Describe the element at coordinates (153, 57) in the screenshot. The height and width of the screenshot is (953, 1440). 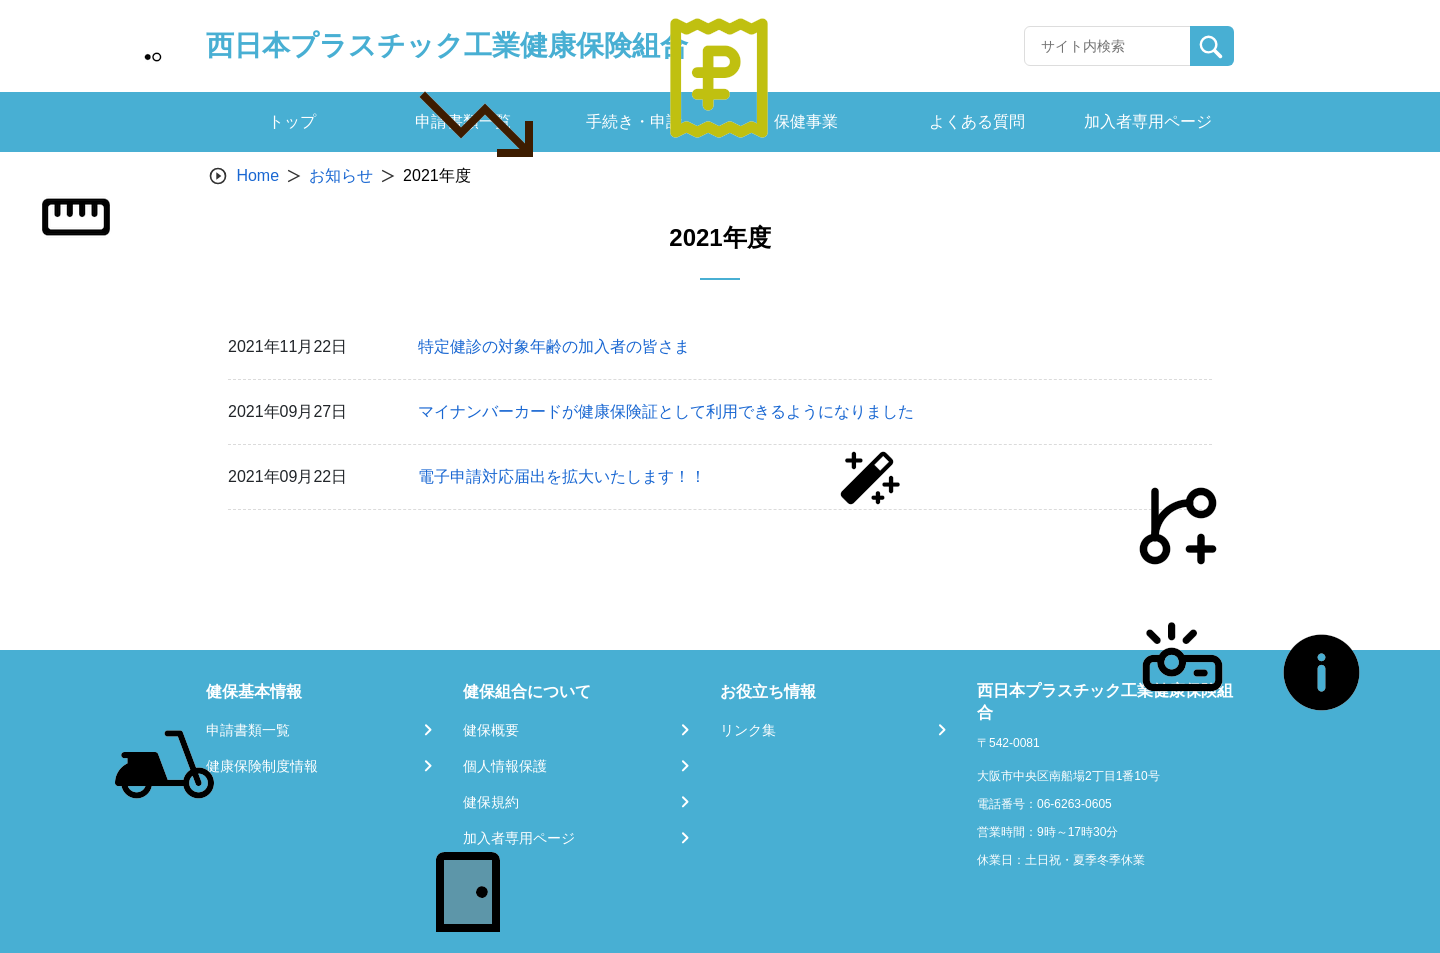
I see `indicates weak HDR signal or low HDR quality` at that location.